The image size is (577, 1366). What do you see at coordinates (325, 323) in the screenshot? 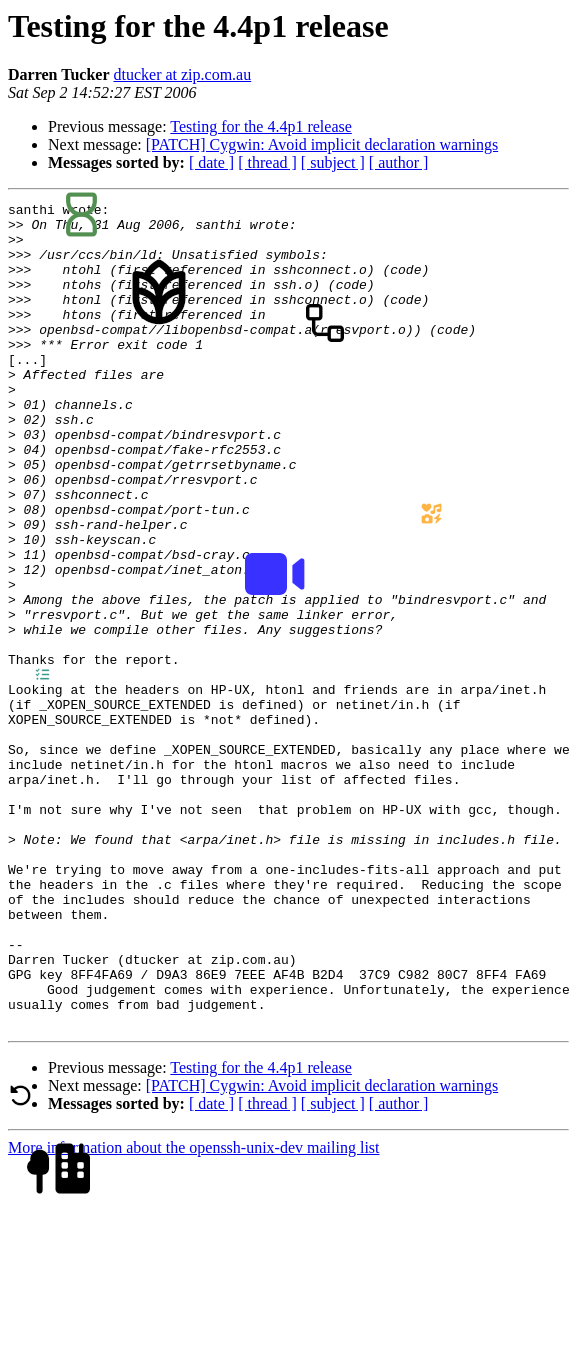
I see `view or manage automated workflows` at bounding box center [325, 323].